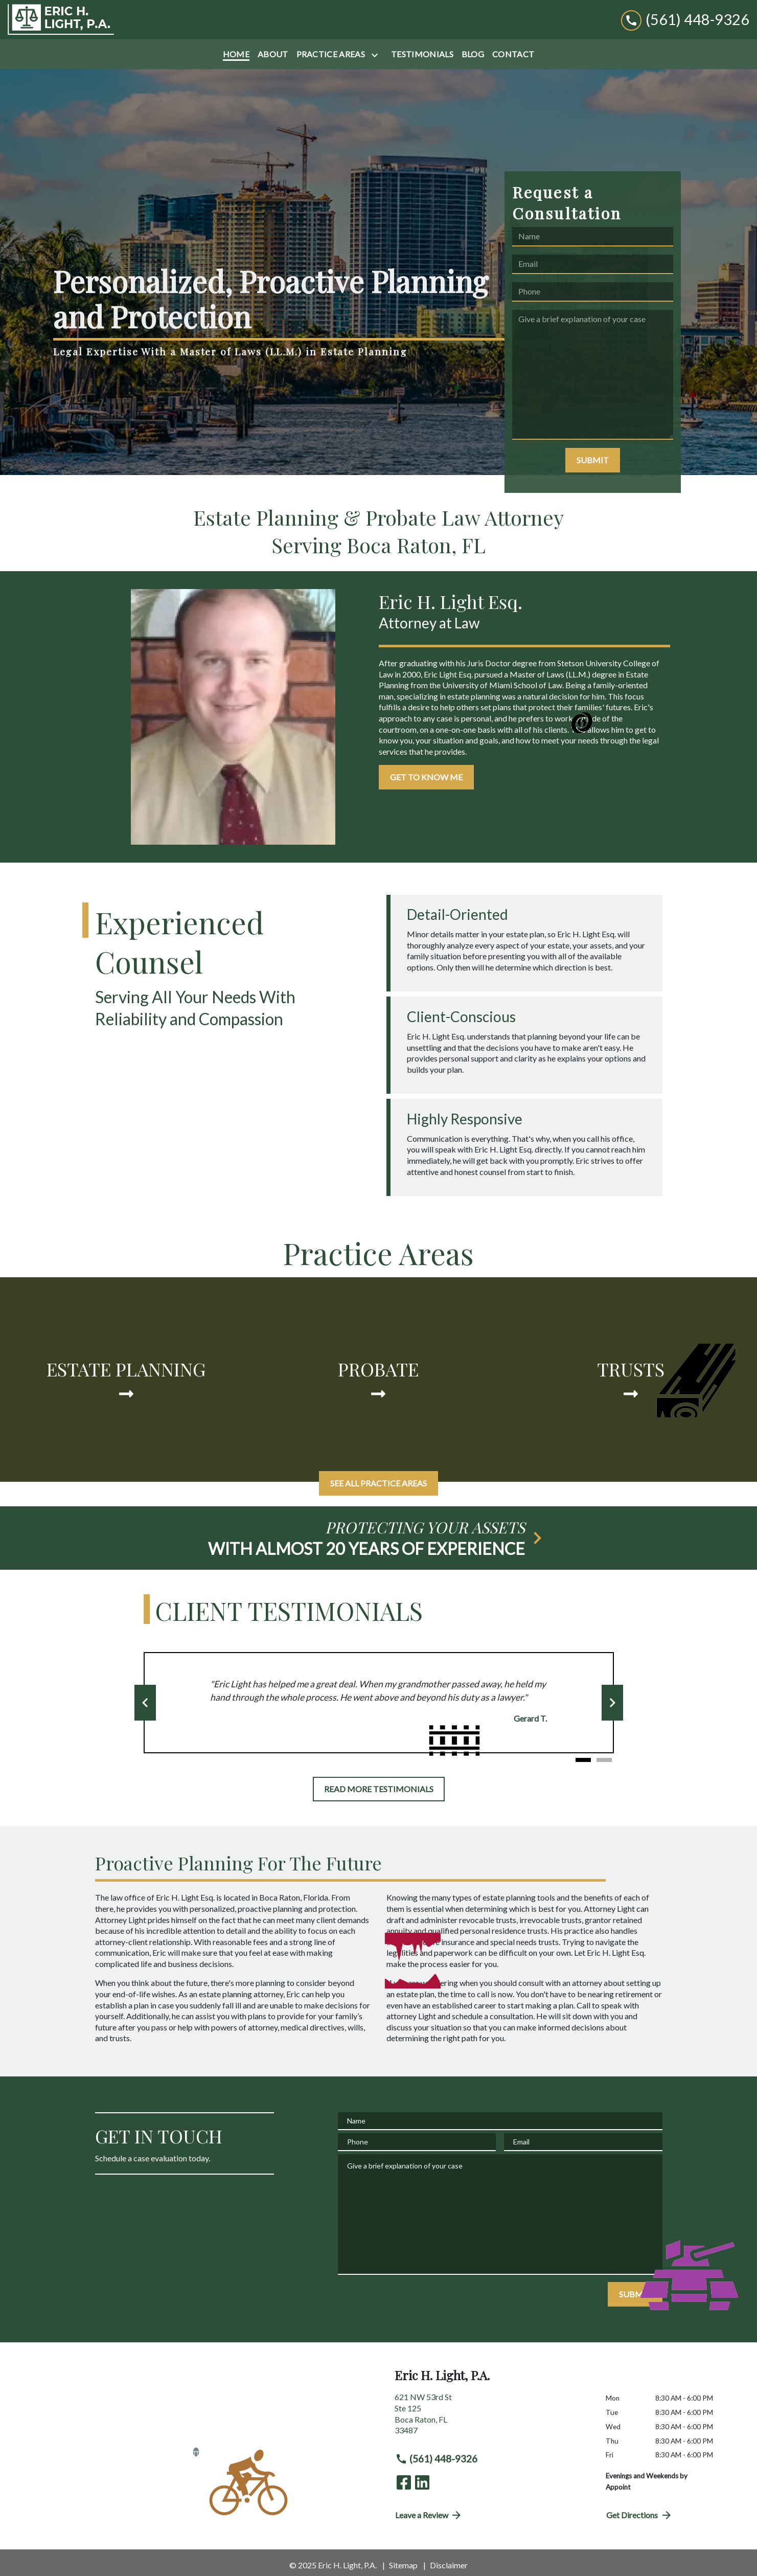  Describe the element at coordinates (196, 2452) in the screenshot. I see `indicates sadness or crying emotion in game` at that location.